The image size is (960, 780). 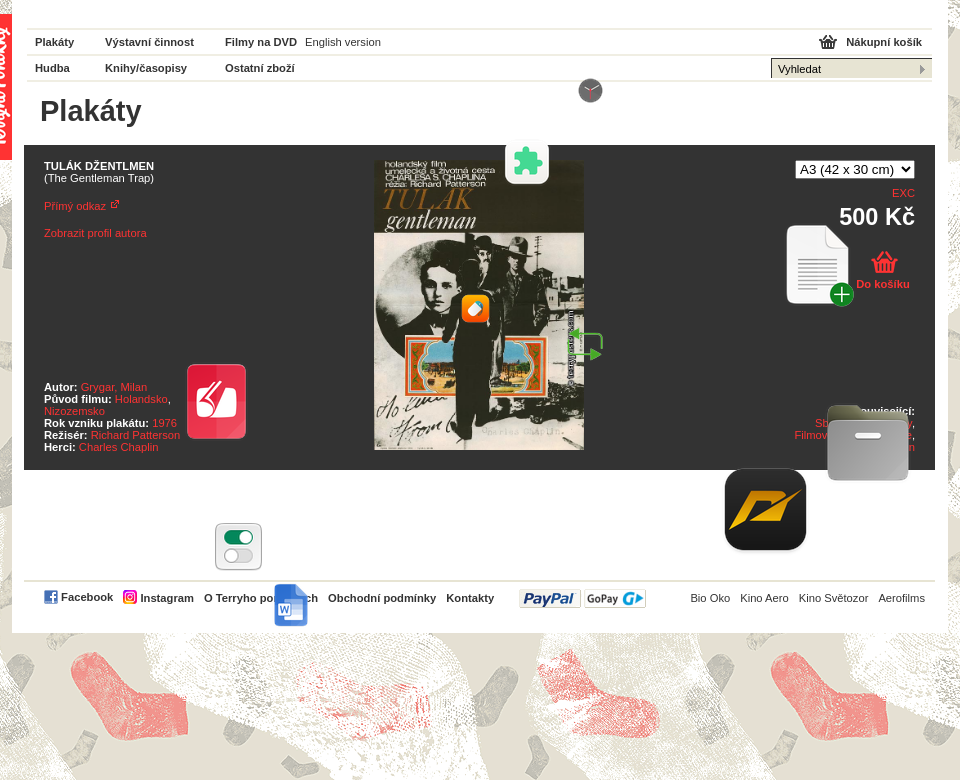 I want to click on open the file manager application, so click(x=868, y=443).